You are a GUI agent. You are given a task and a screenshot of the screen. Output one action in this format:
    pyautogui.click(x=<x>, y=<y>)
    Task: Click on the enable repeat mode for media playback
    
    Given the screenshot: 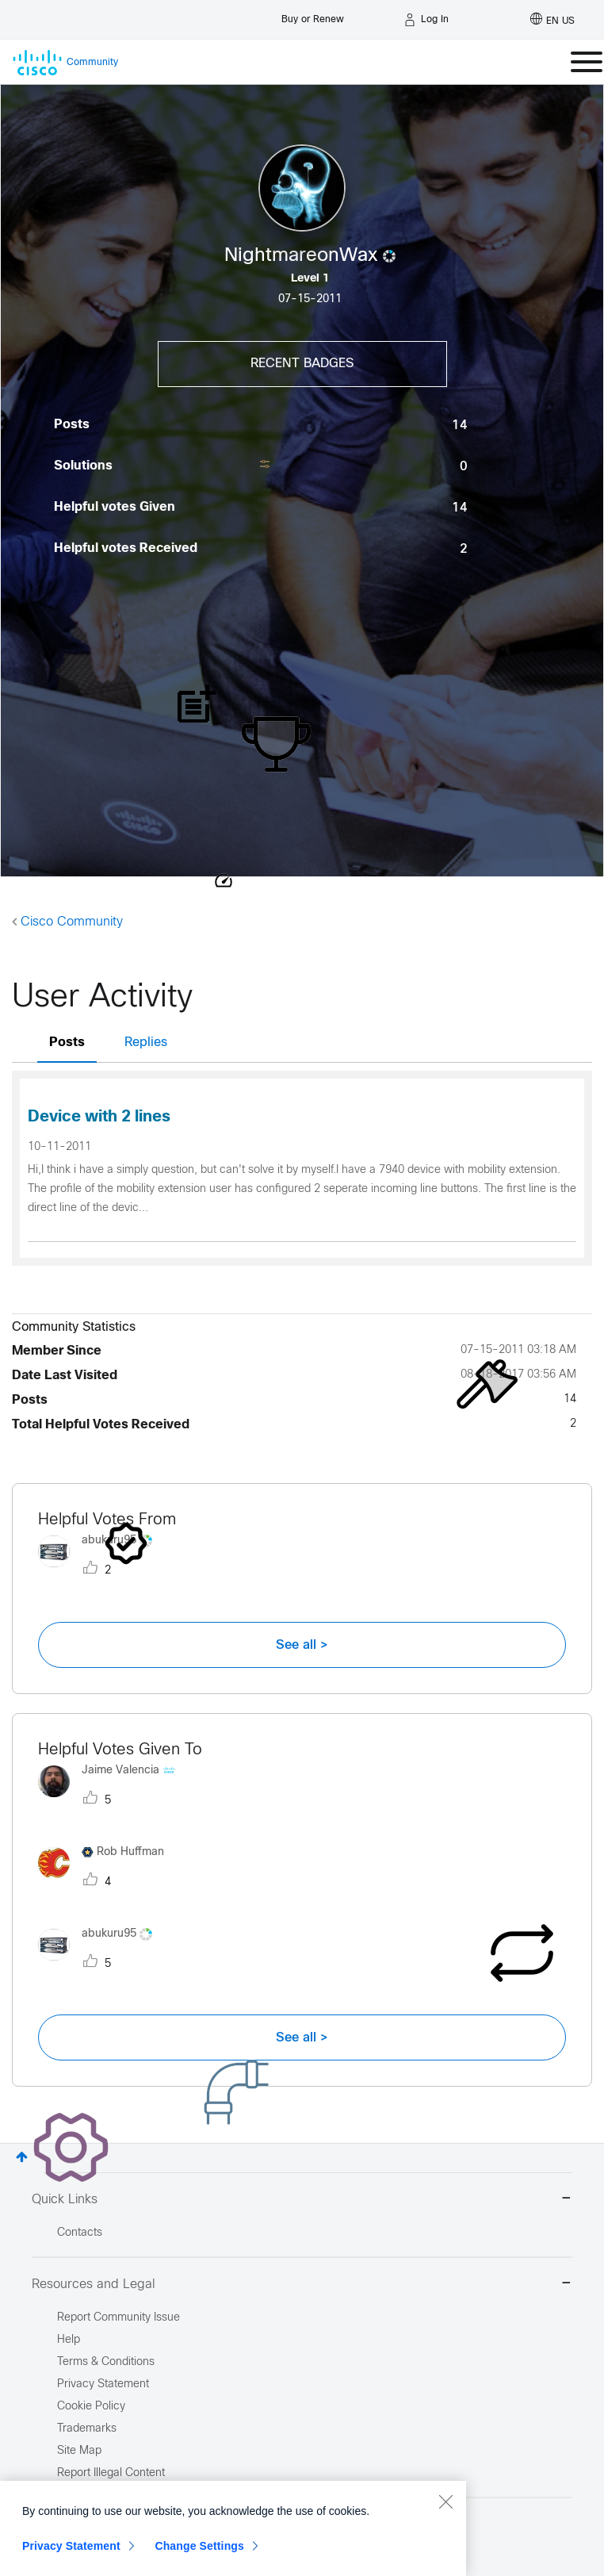 What is the action you would take?
    pyautogui.click(x=522, y=1953)
    